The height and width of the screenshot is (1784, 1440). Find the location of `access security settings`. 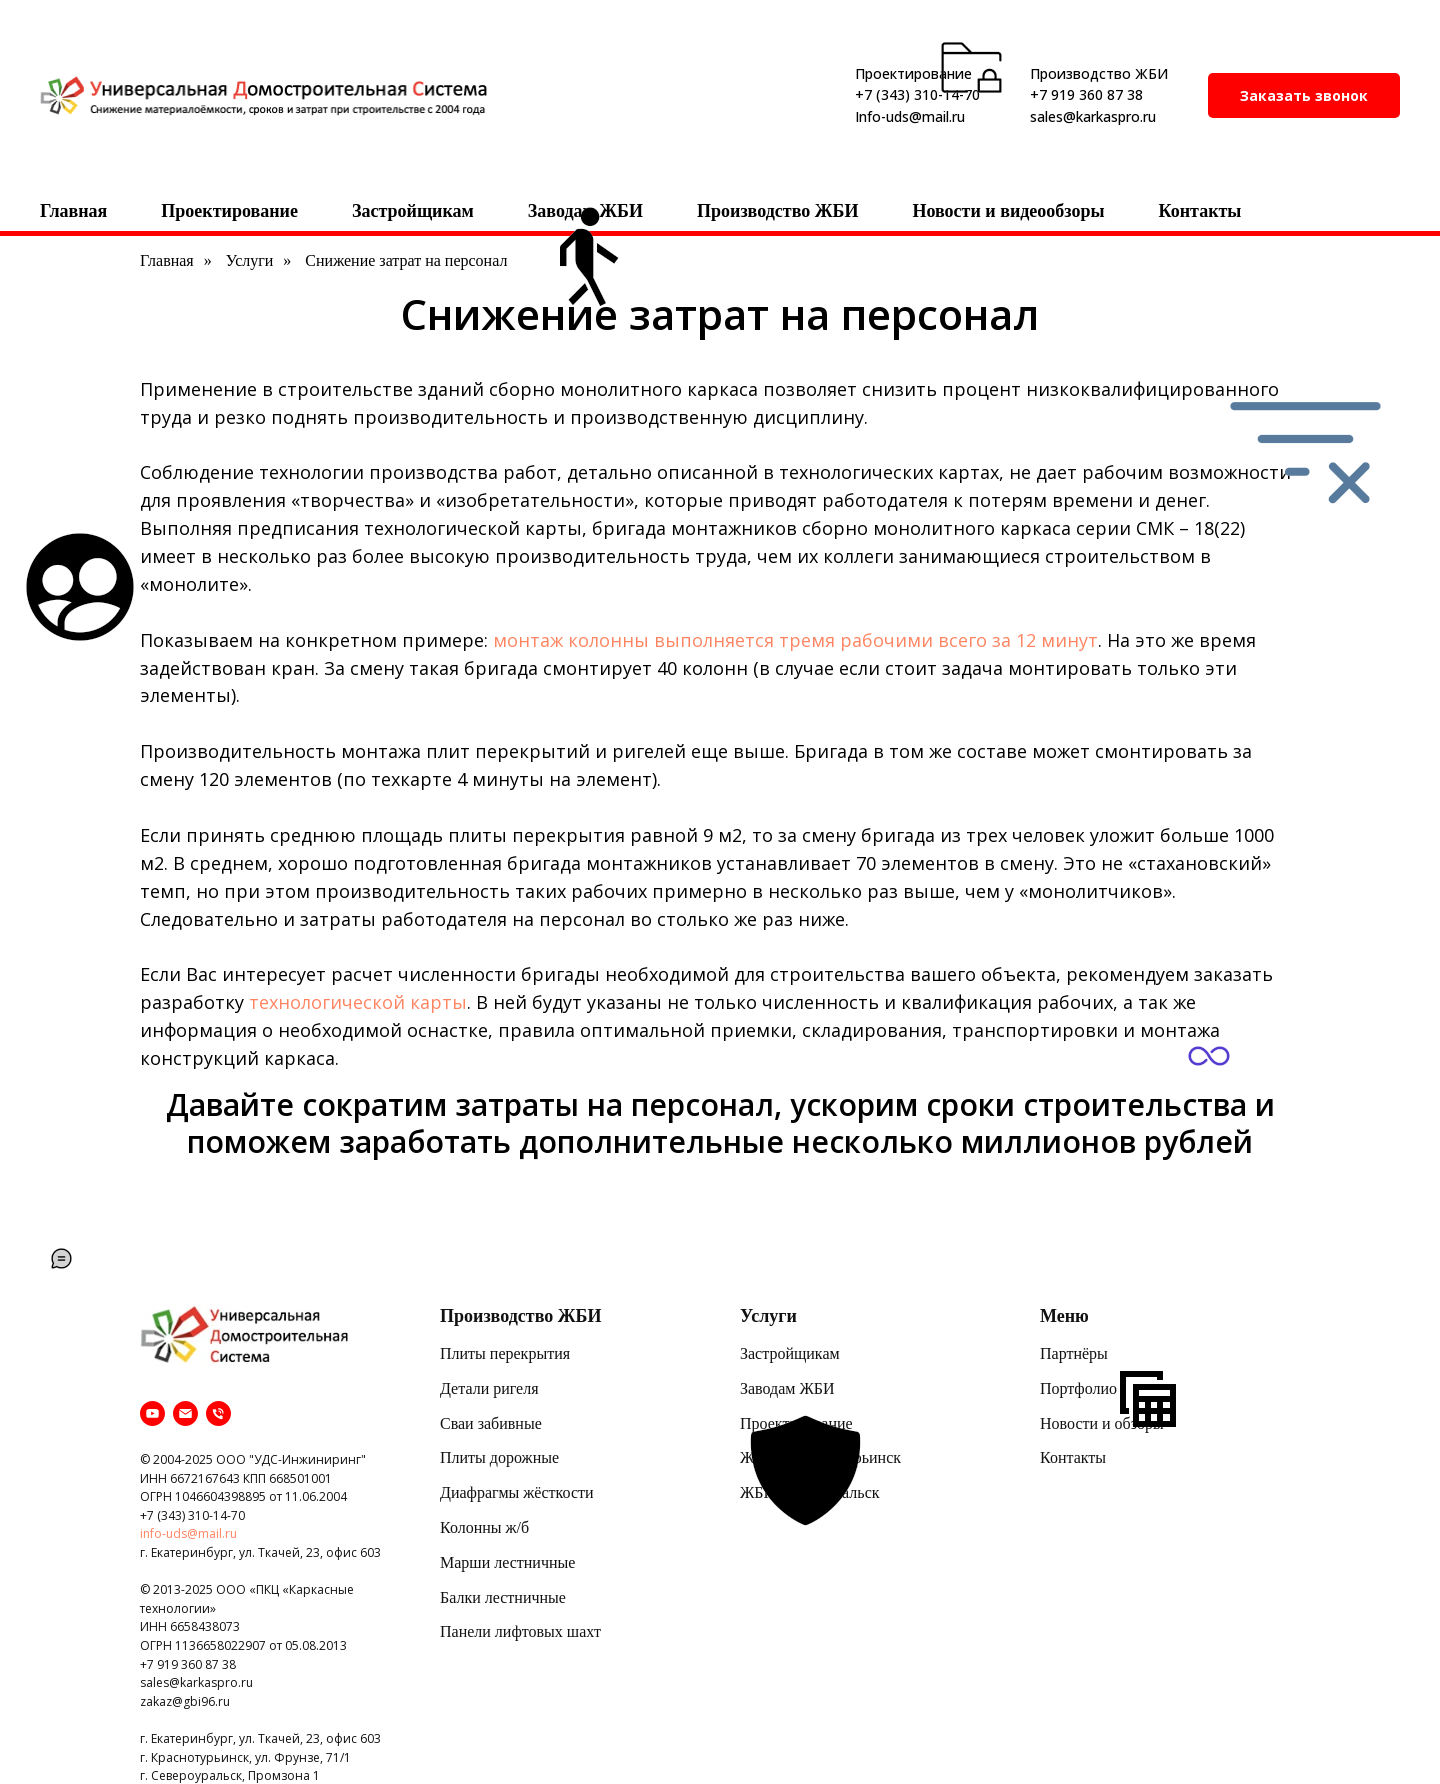

access security settings is located at coordinates (805, 1470).